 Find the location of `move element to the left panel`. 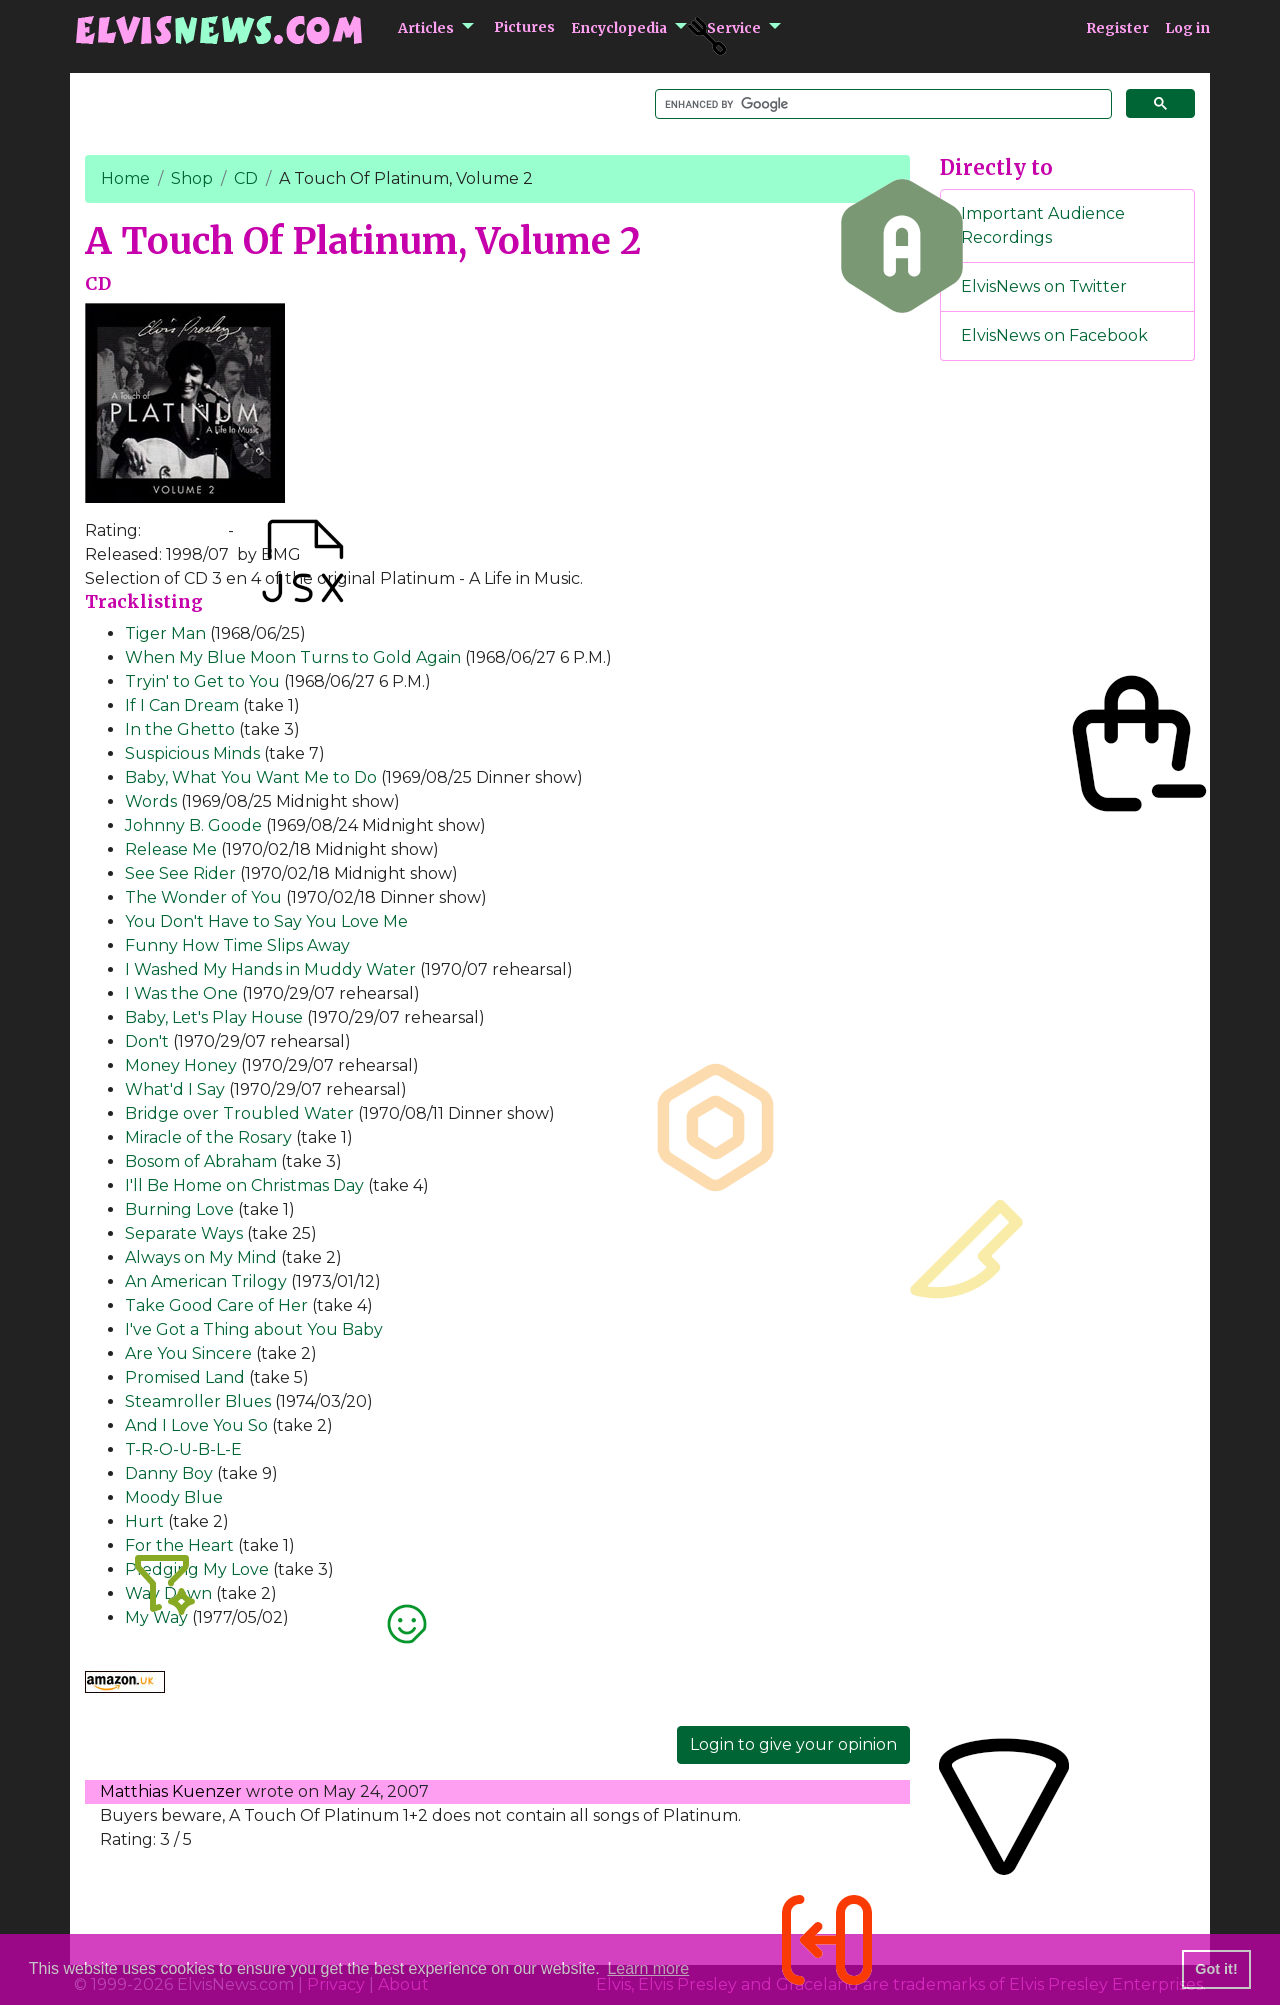

move element to the left panel is located at coordinates (827, 1940).